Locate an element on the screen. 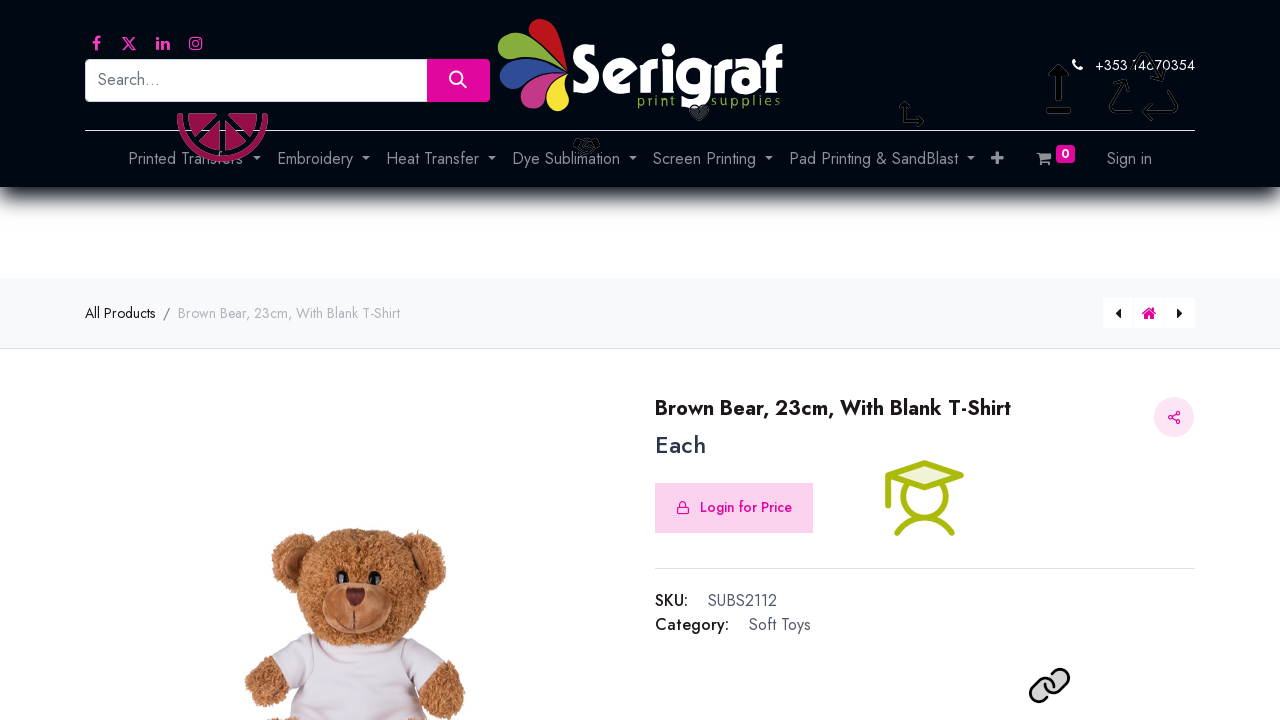  upgrade to a newer version is located at coordinates (1058, 88).